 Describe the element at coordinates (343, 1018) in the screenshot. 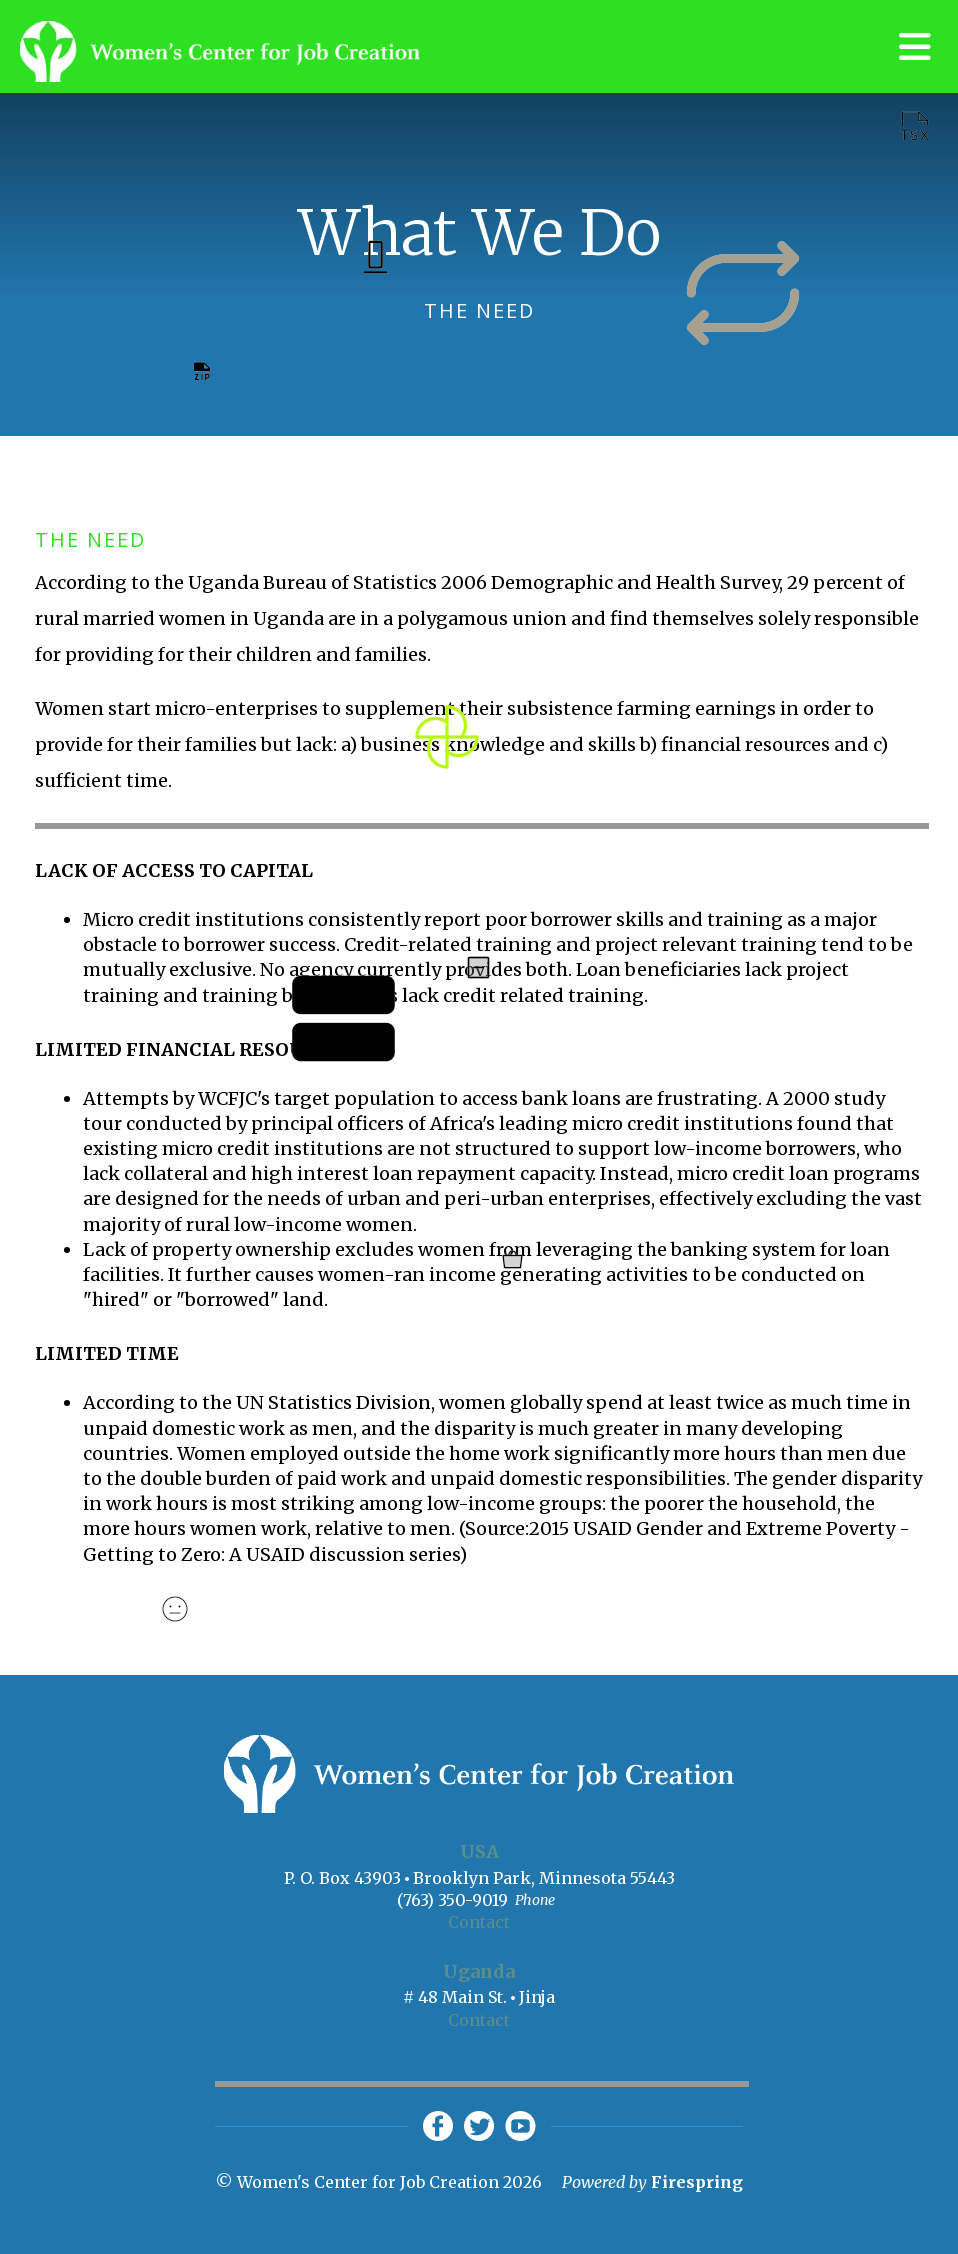

I see `switch to row layout view` at that location.